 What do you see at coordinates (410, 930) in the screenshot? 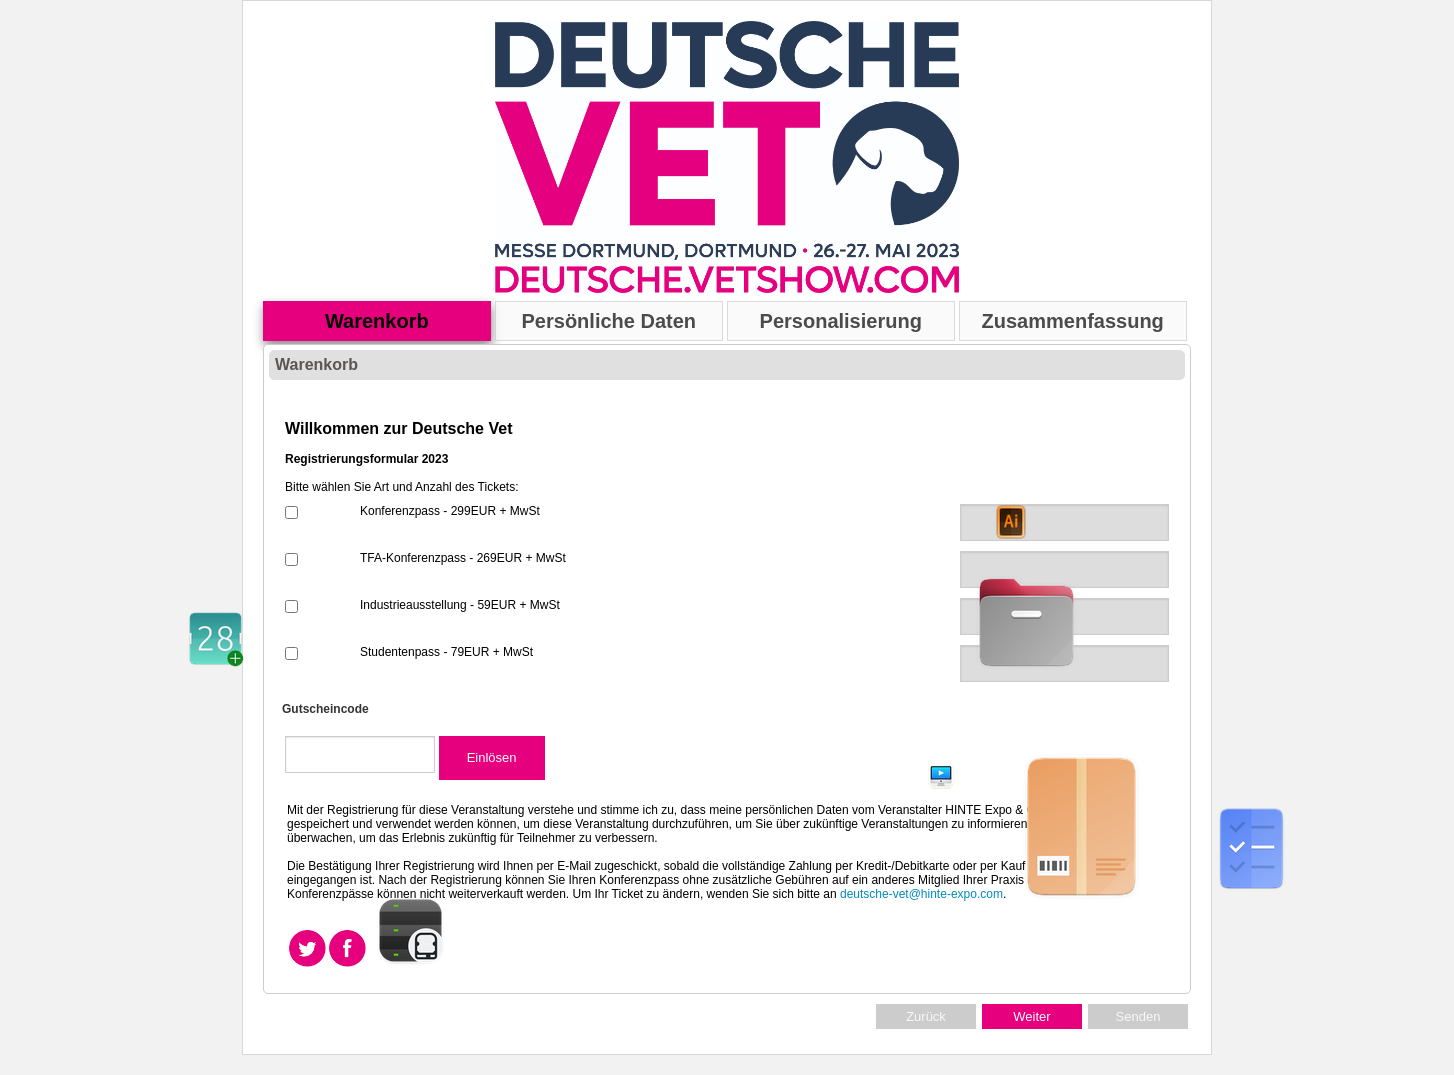
I see `configure iscsi storage server settings` at bounding box center [410, 930].